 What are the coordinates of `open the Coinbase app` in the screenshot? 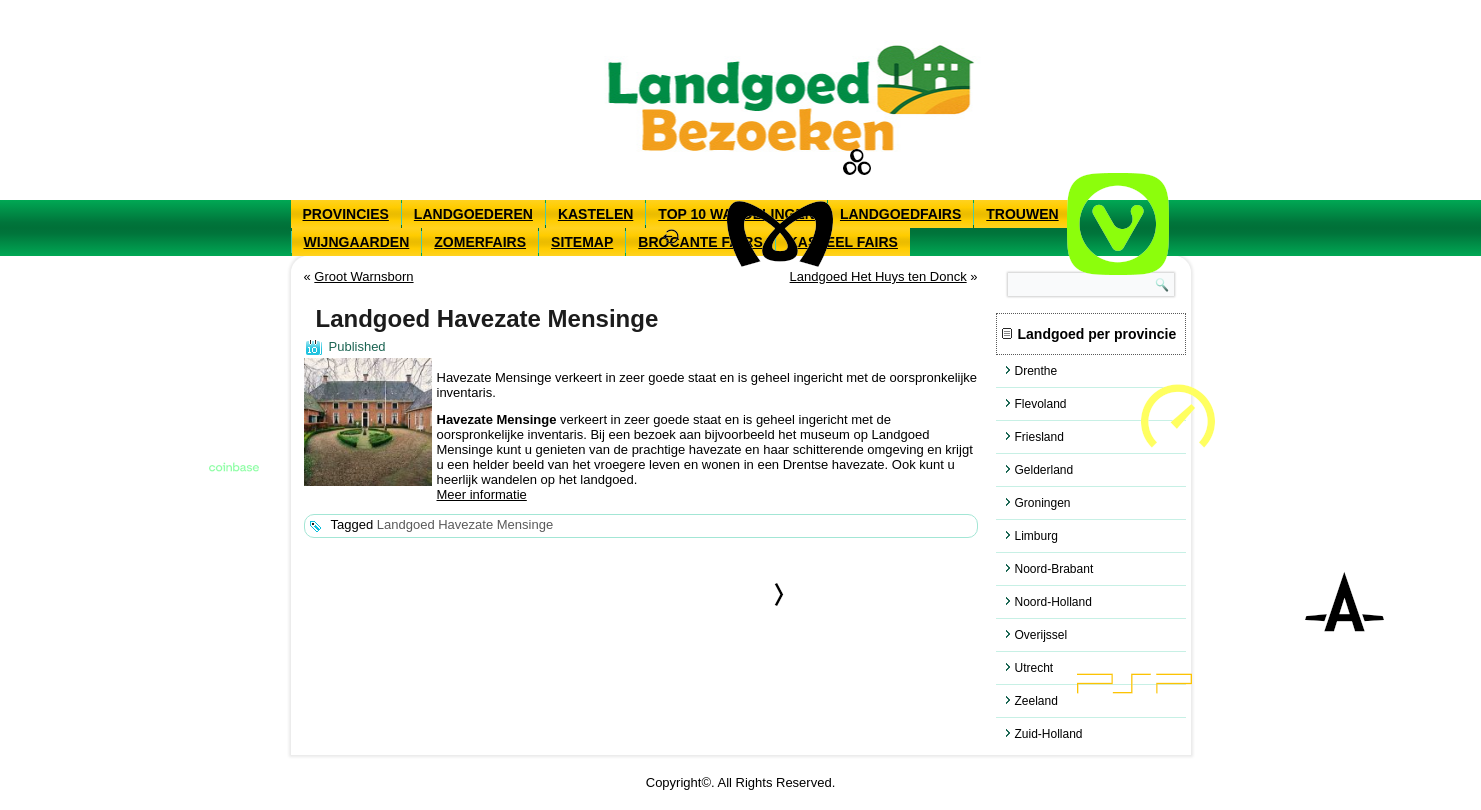 It's located at (234, 467).